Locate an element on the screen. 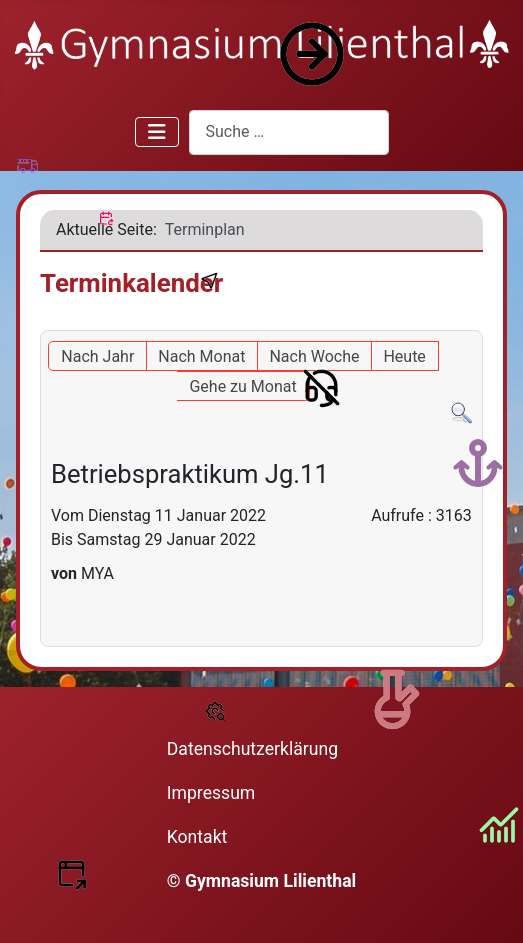 Image resolution: width=523 pixels, height=943 pixels. share your current location is located at coordinates (209, 280).